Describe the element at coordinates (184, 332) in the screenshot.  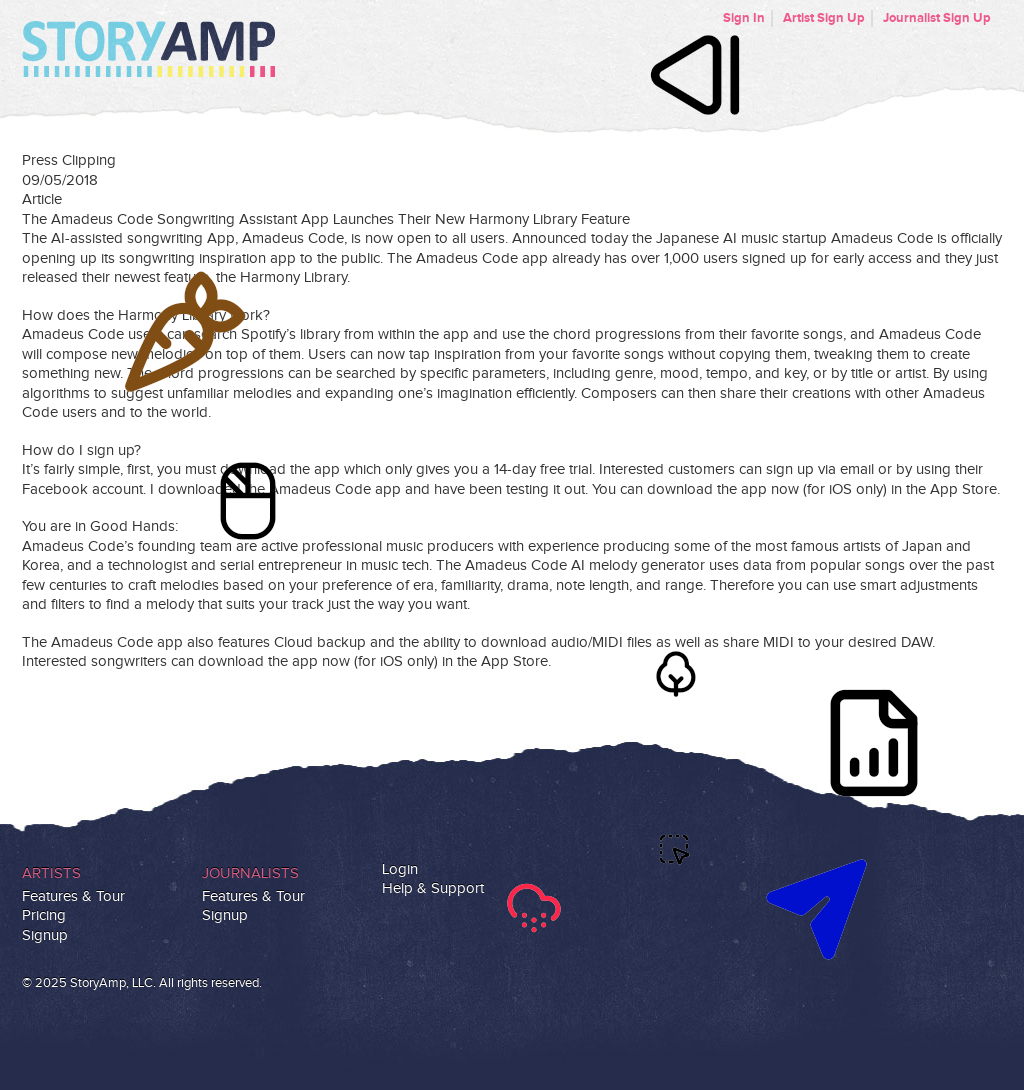
I see `browse vegetable or produce category` at that location.